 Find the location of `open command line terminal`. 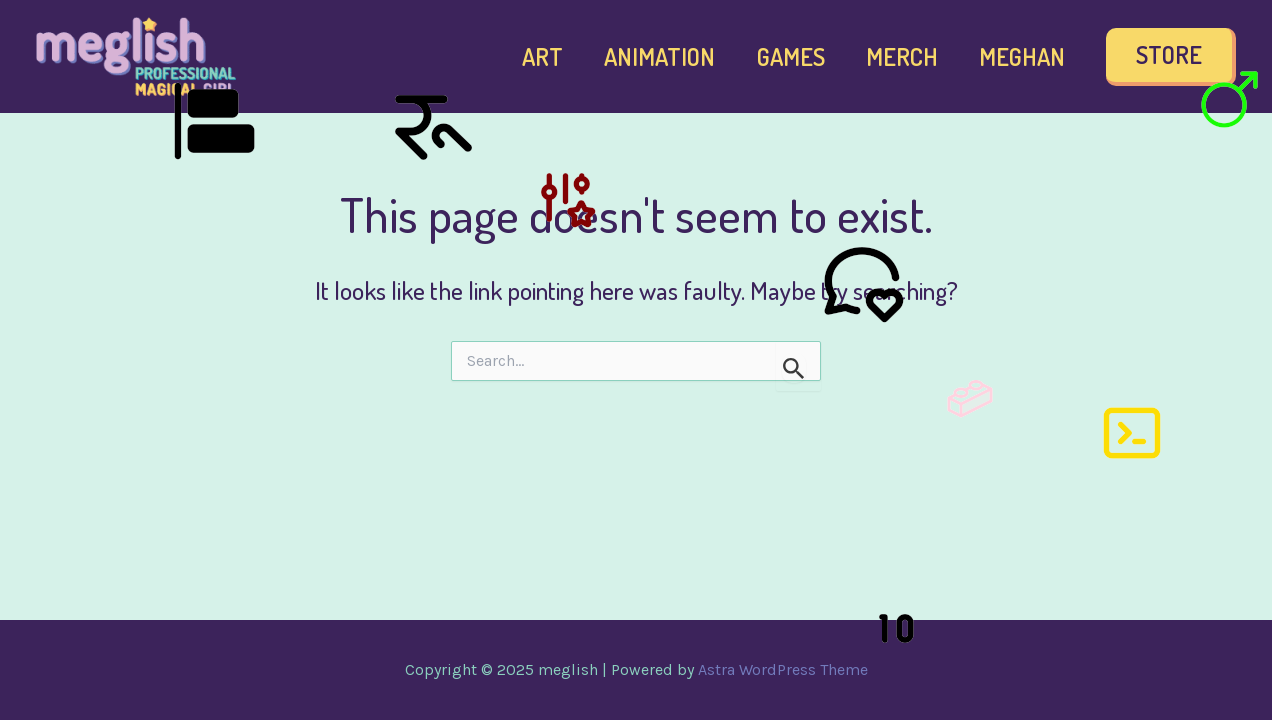

open command line terminal is located at coordinates (1132, 433).